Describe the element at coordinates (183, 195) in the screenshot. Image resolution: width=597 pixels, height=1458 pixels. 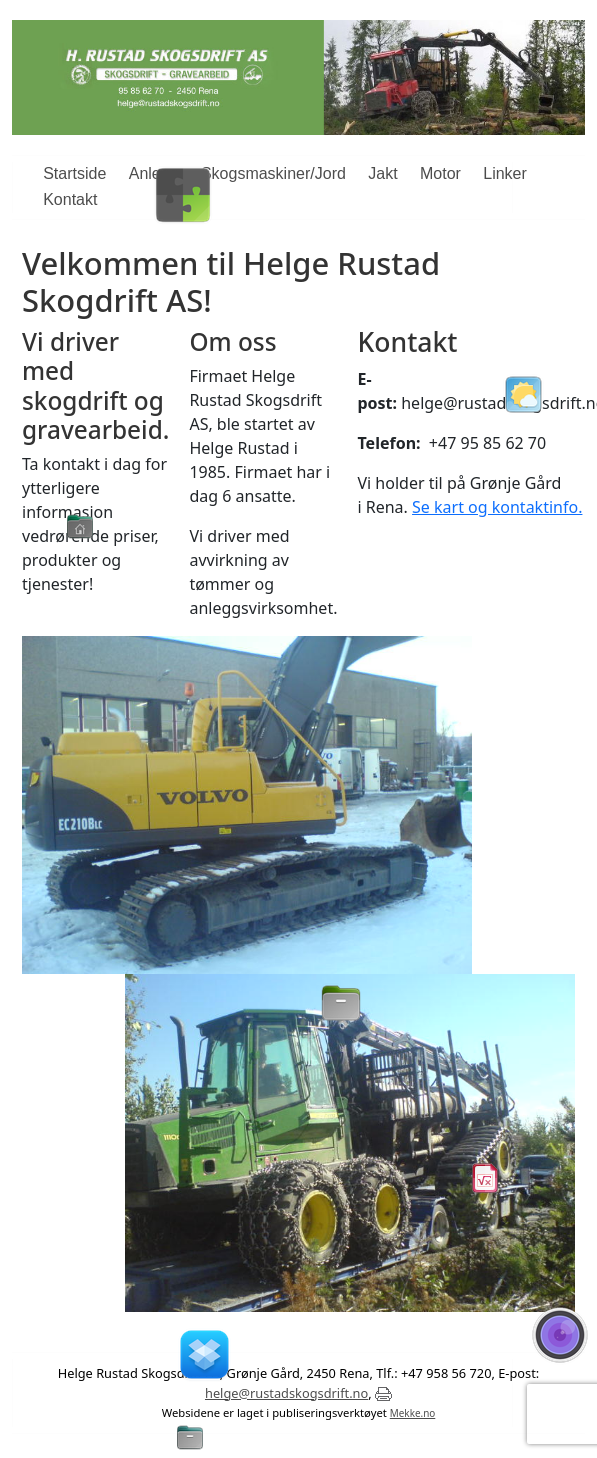
I see `open gnome extensions manager` at that location.